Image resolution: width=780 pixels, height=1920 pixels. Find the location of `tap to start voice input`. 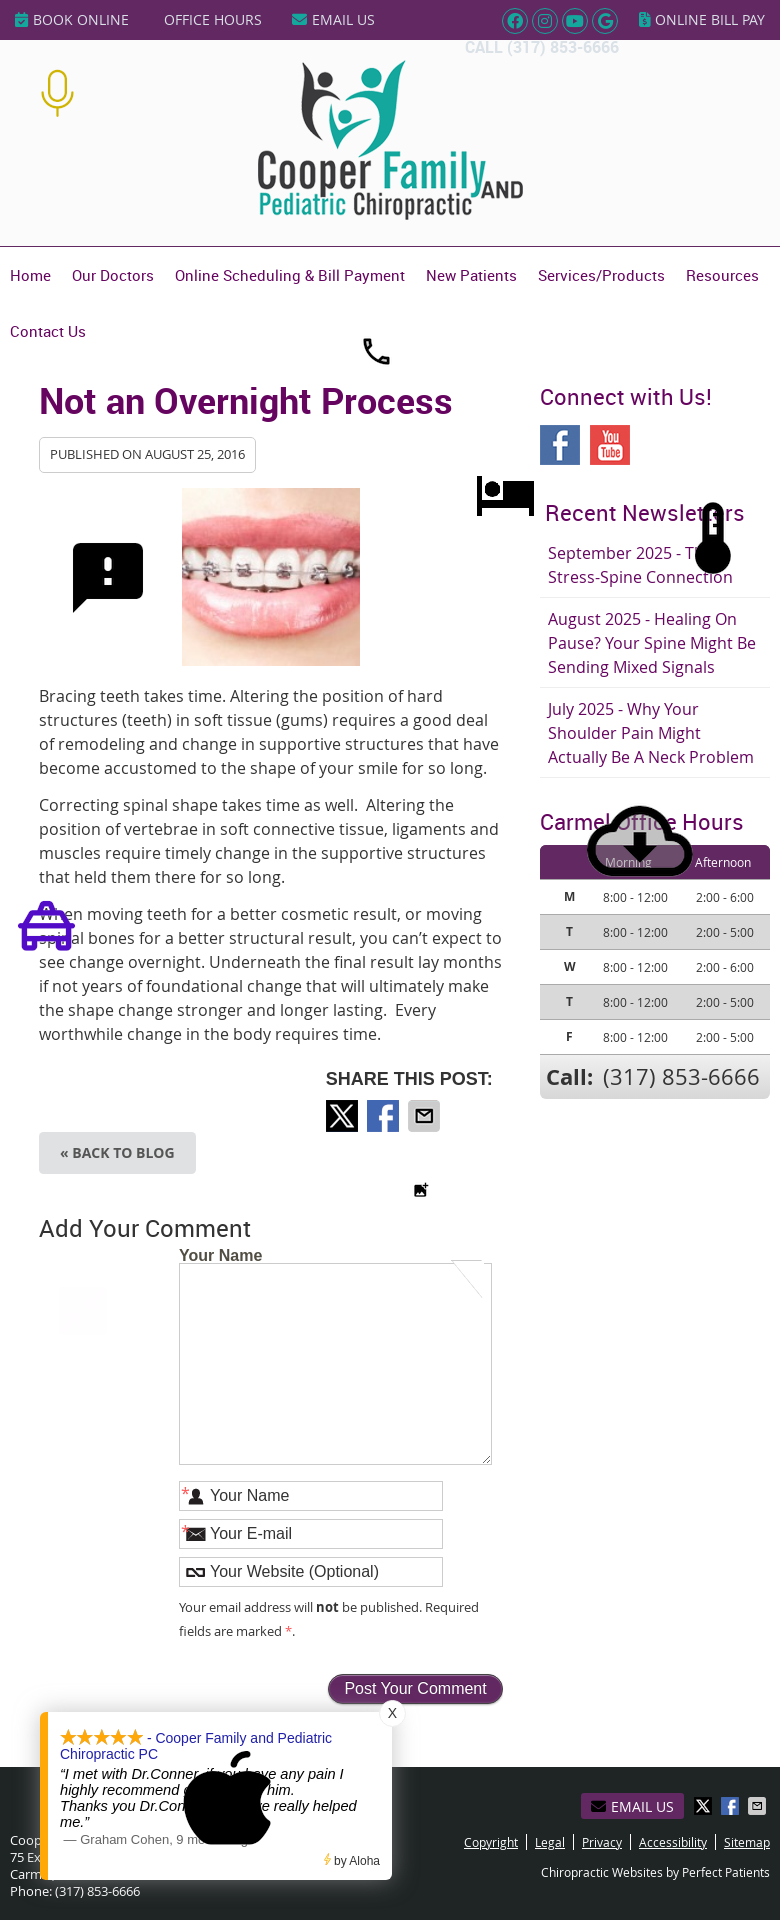

tap to start voice input is located at coordinates (57, 92).